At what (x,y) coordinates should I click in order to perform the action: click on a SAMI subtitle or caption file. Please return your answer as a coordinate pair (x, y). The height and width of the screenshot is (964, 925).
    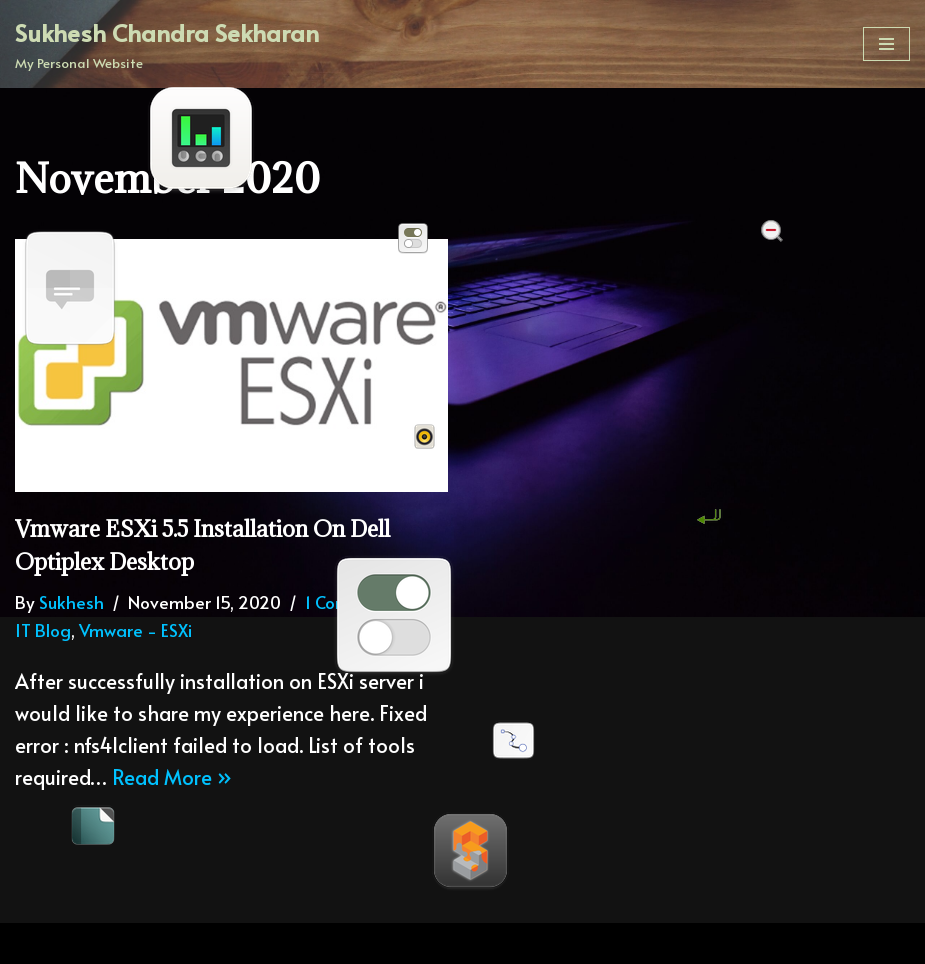
    Looking at the image, I should click on (70, 288).